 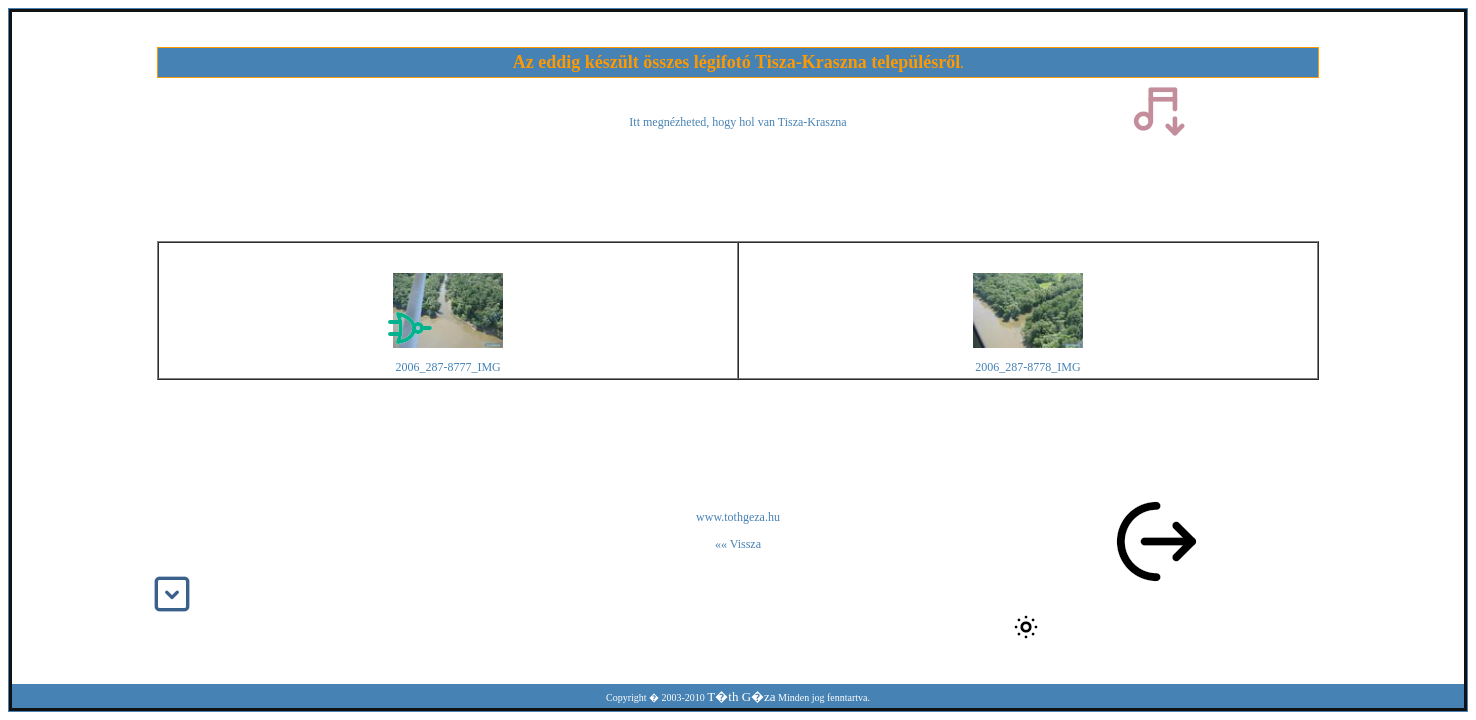 I want to click on NOR logic gate symbol for circuit diagrams, so click(x=410, y=328).